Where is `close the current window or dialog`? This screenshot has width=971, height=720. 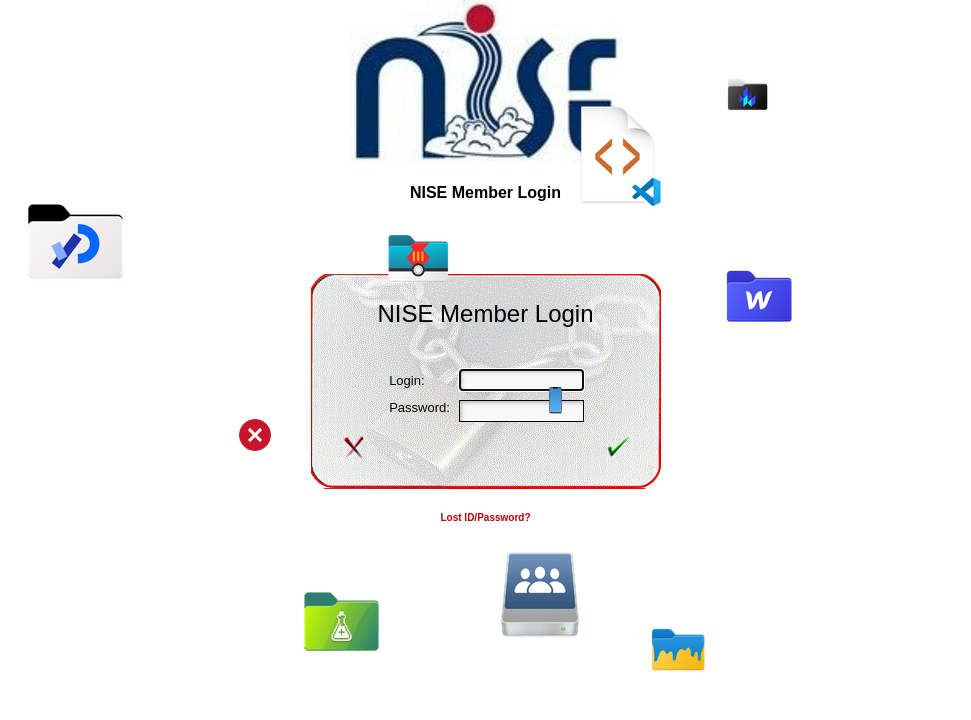
close the current window or dialog is located at coordinates (255, 435).